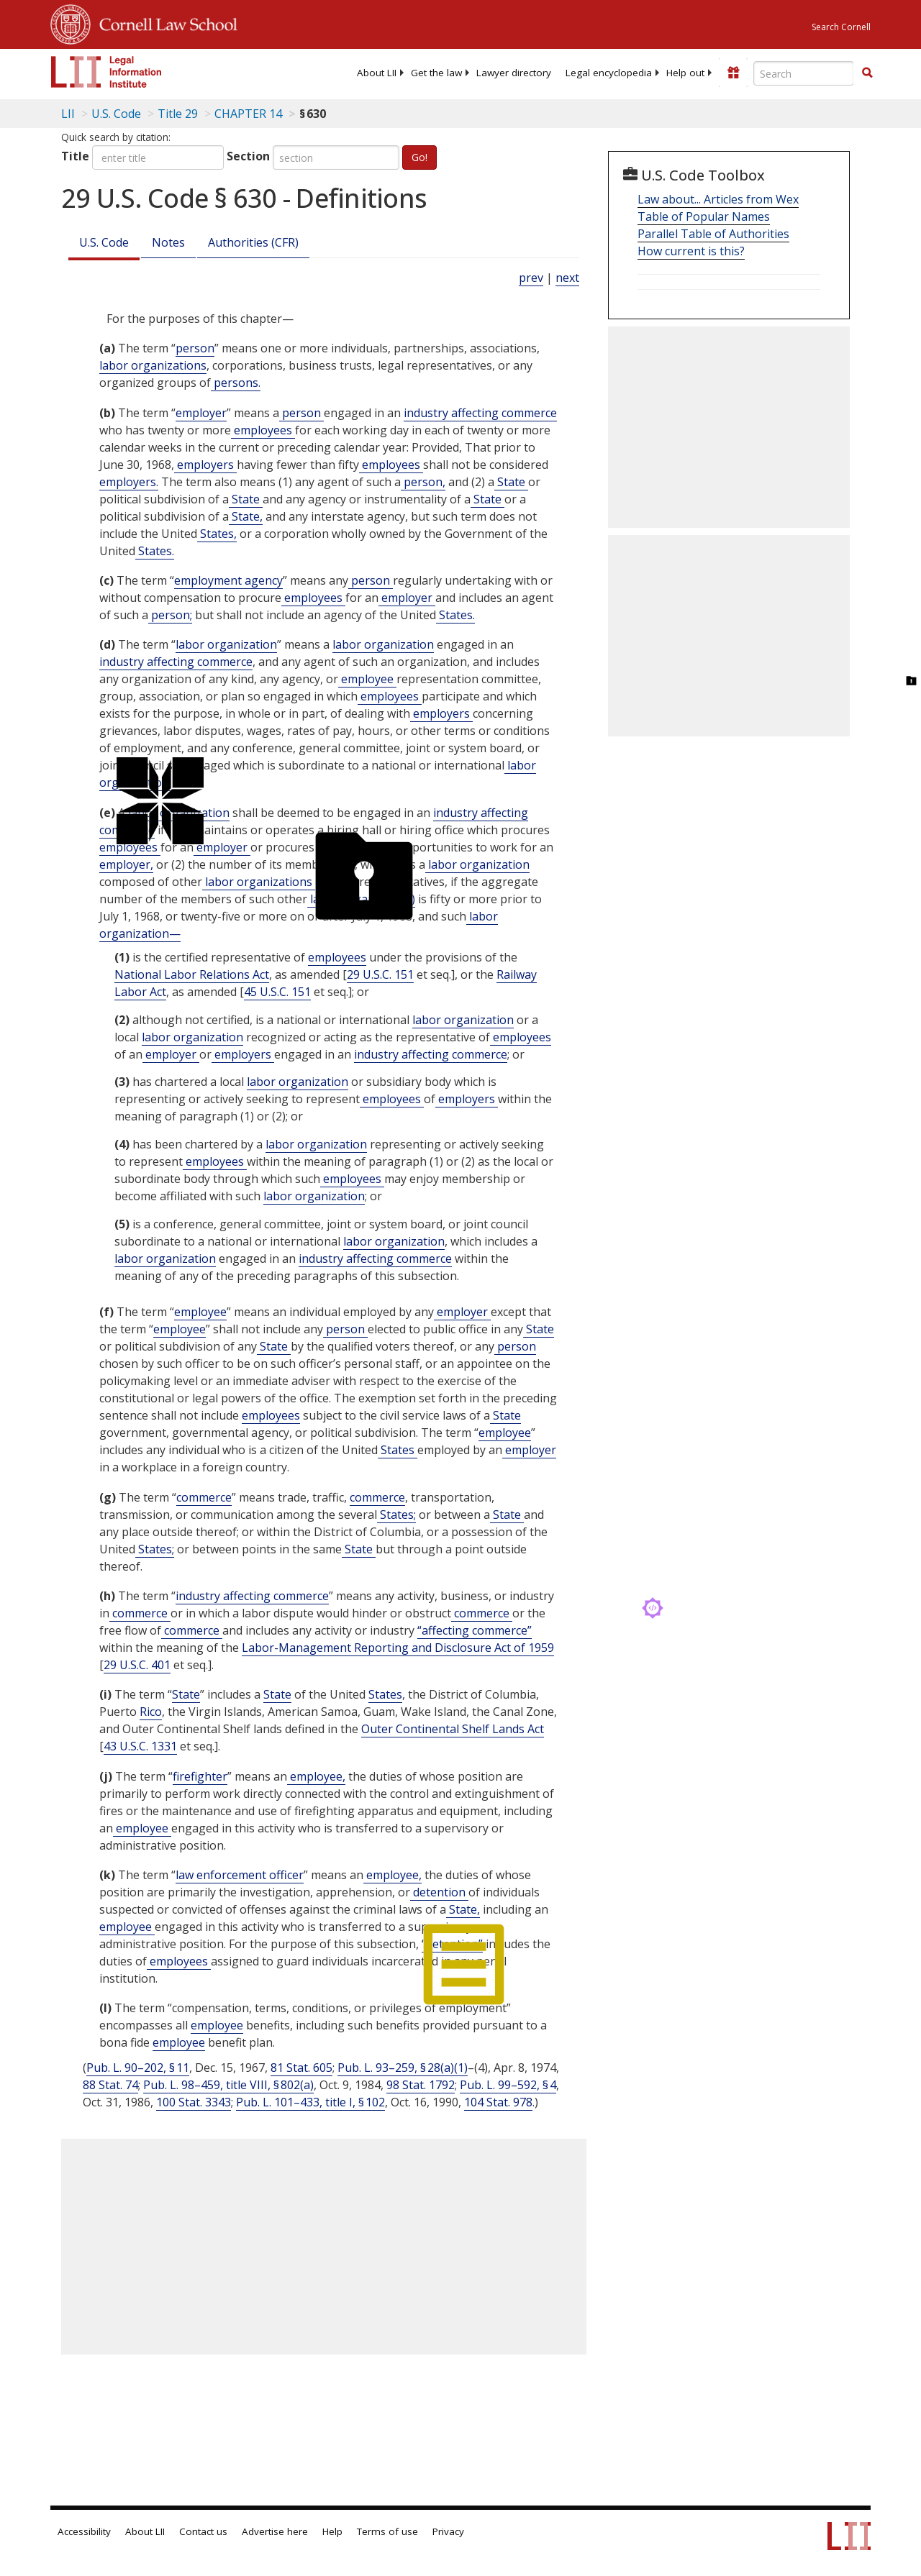 The image size is (921, 2576). Describe the element at coordinates (463, 1964) in the screenshot. I see `switch to horizontal layout view` at that location.